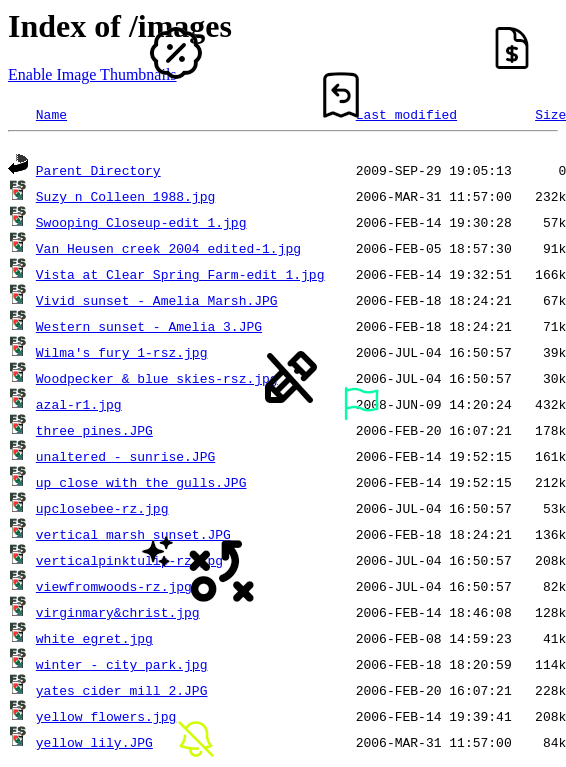 The width and height of the screenshot is (566, 767). I want to click on flag or report content, so click(361, 403).